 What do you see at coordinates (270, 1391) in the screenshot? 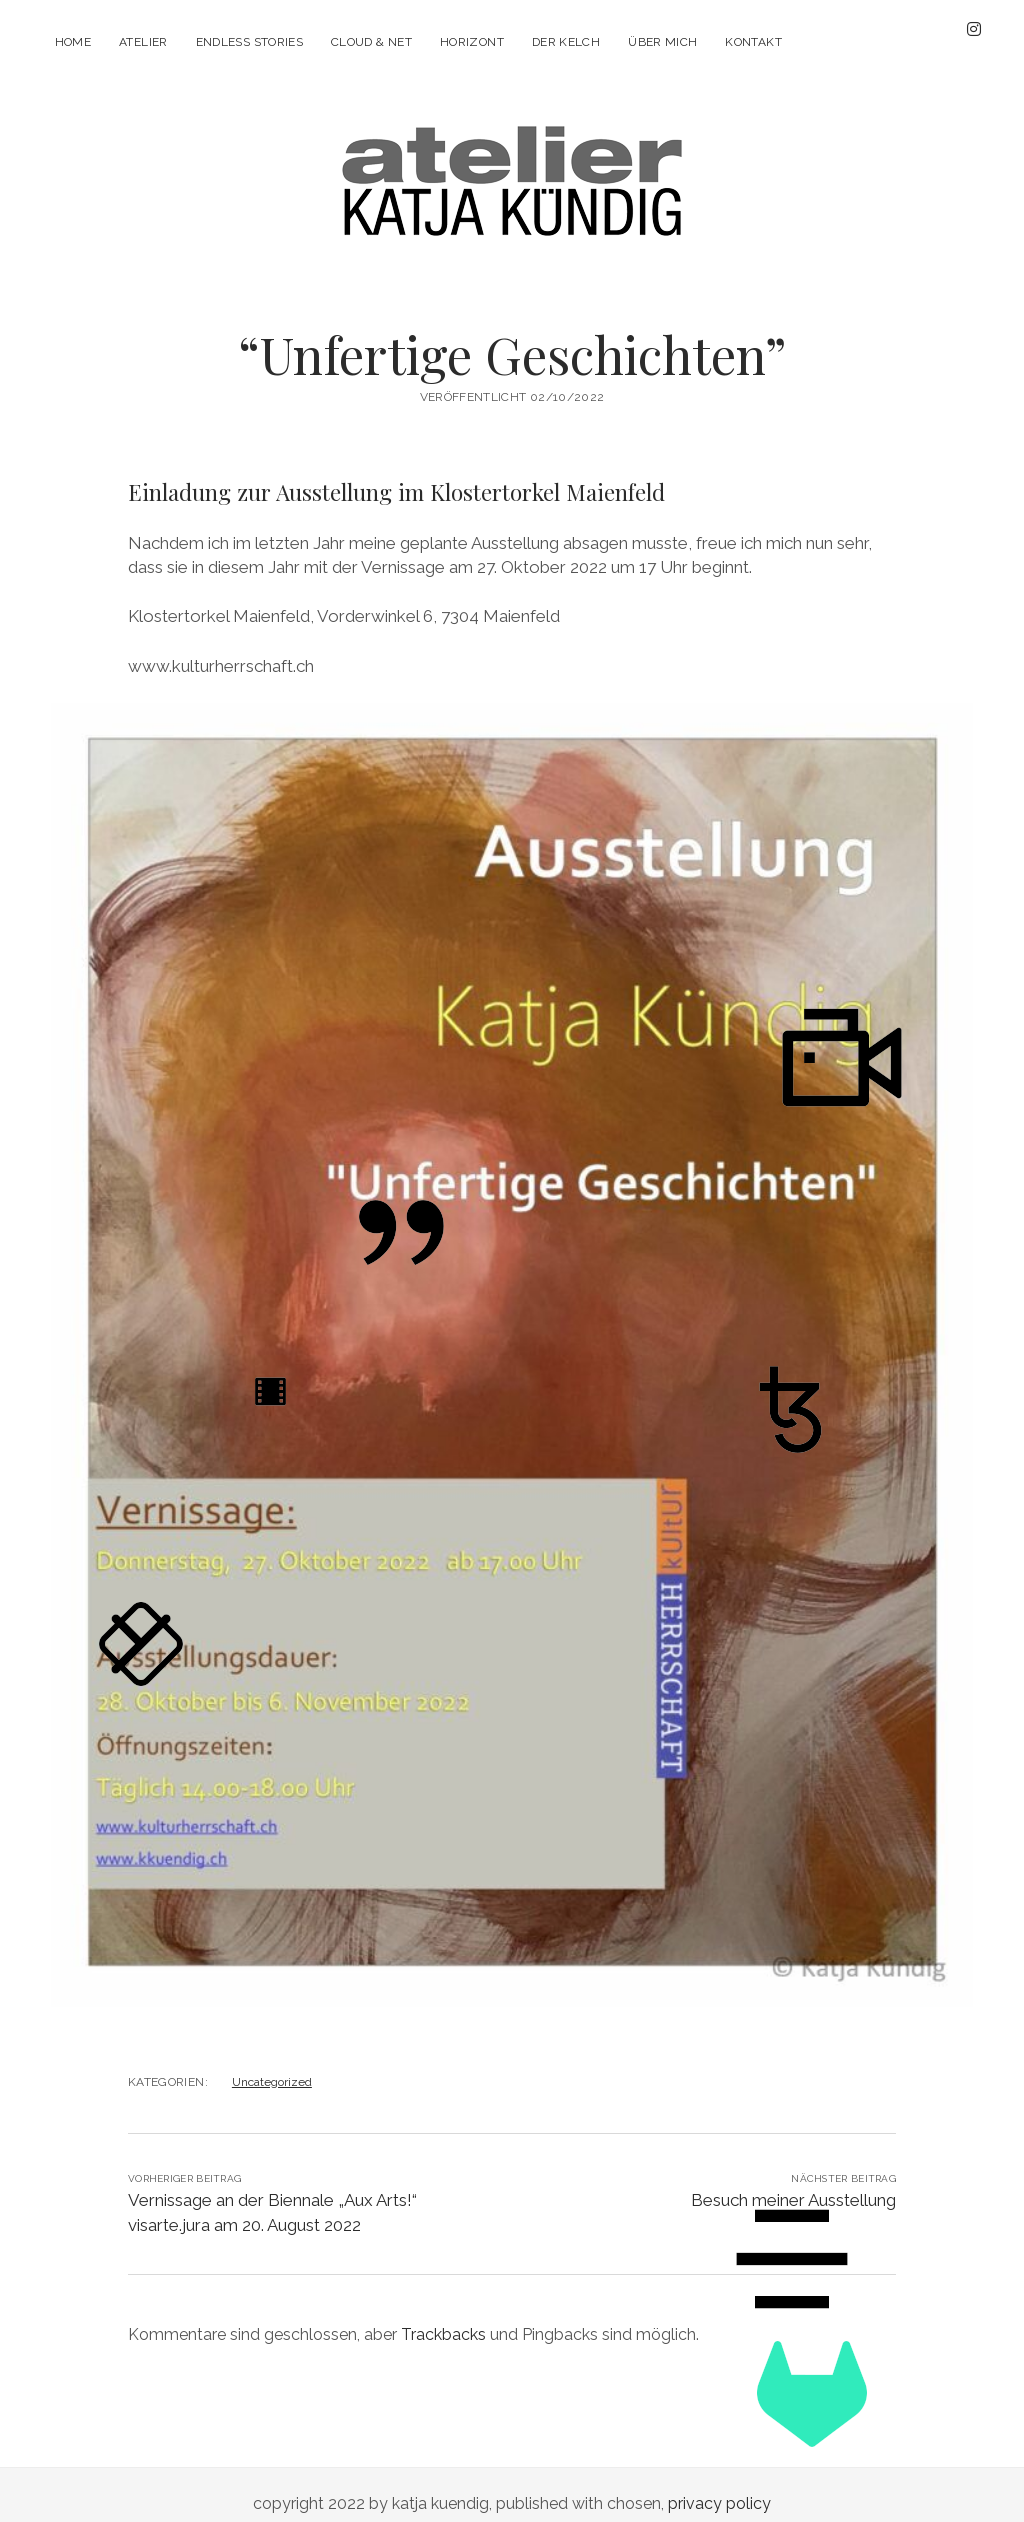
I see `access video or film content` at bounding box center [270, 1391].